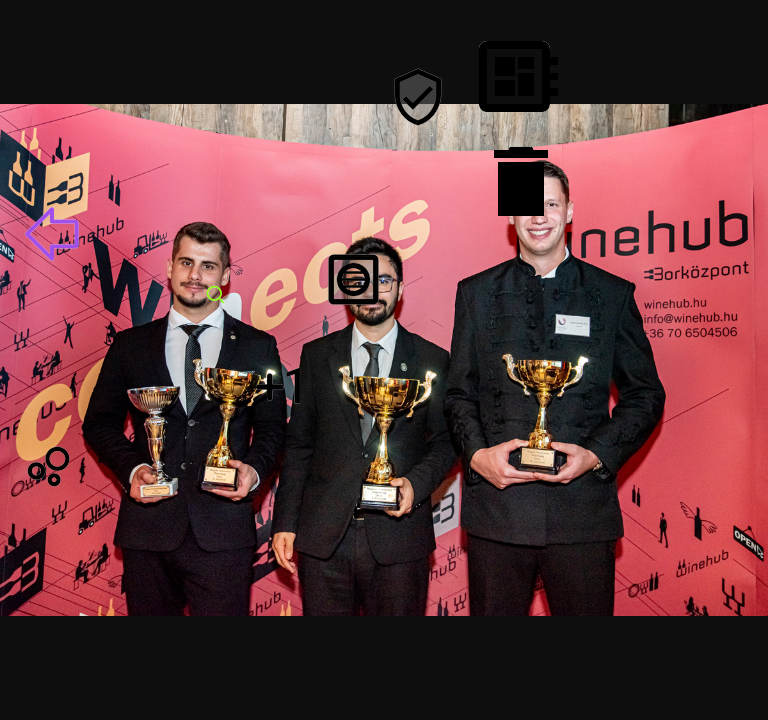 This screenshot has height=720, width=768. What do you see at coordinates (418, 97) in the screenshot?
I see `indicates a verified or trusted user account` at bounding box center [418, 97].